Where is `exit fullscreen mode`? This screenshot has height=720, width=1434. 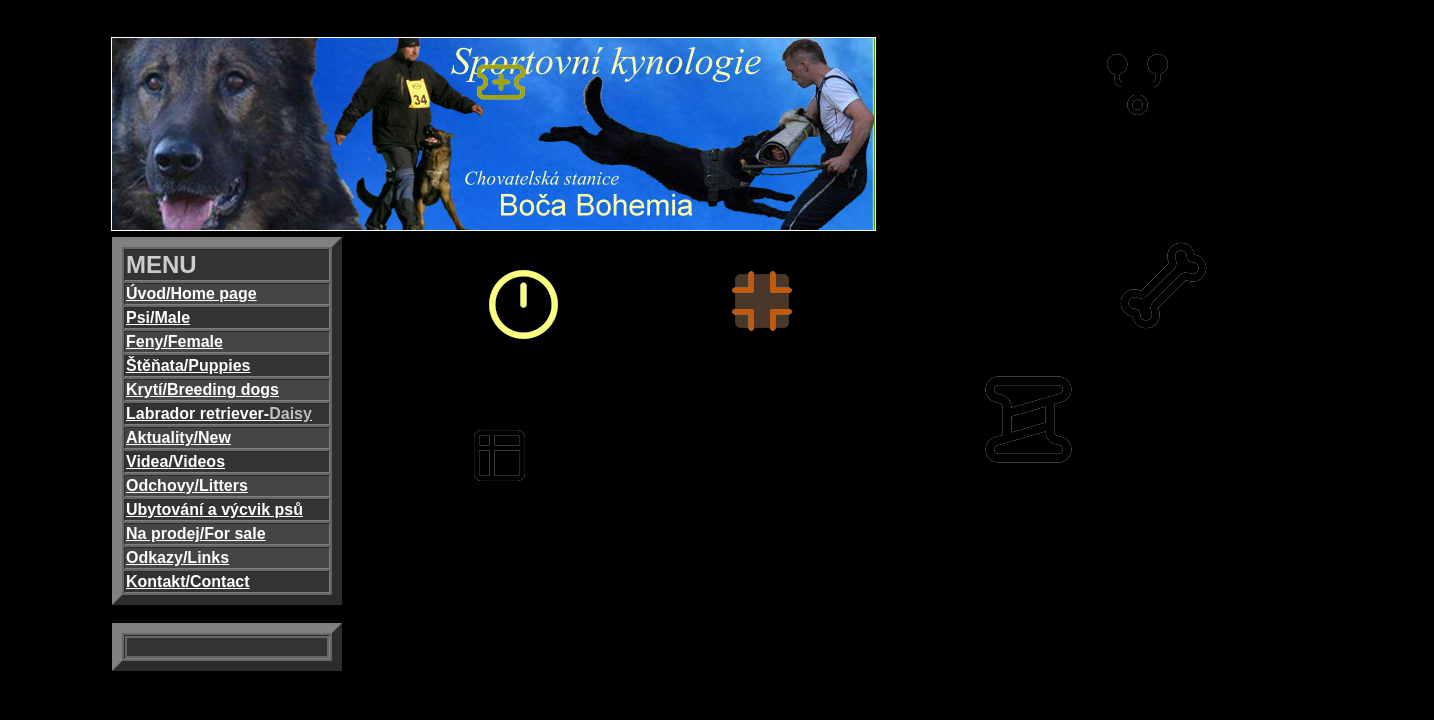
exit fullscreen mode is located at coordinates (762, 301).